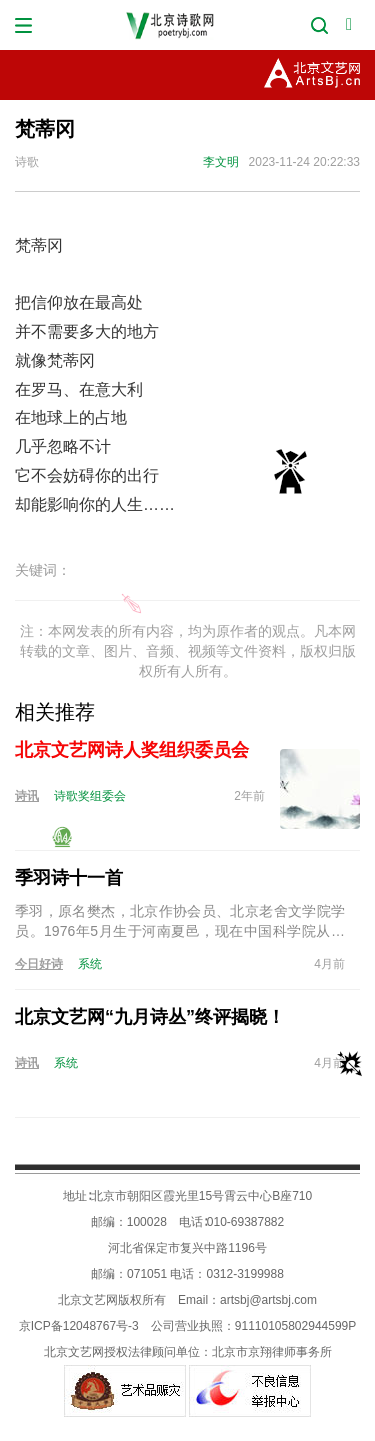 Image resolution: width=375 pixels, height=1441 pixels. Describe the element at coordinates (290, 471) in the screenshot. I see `indicates wind energy or renewable power source` at that location.